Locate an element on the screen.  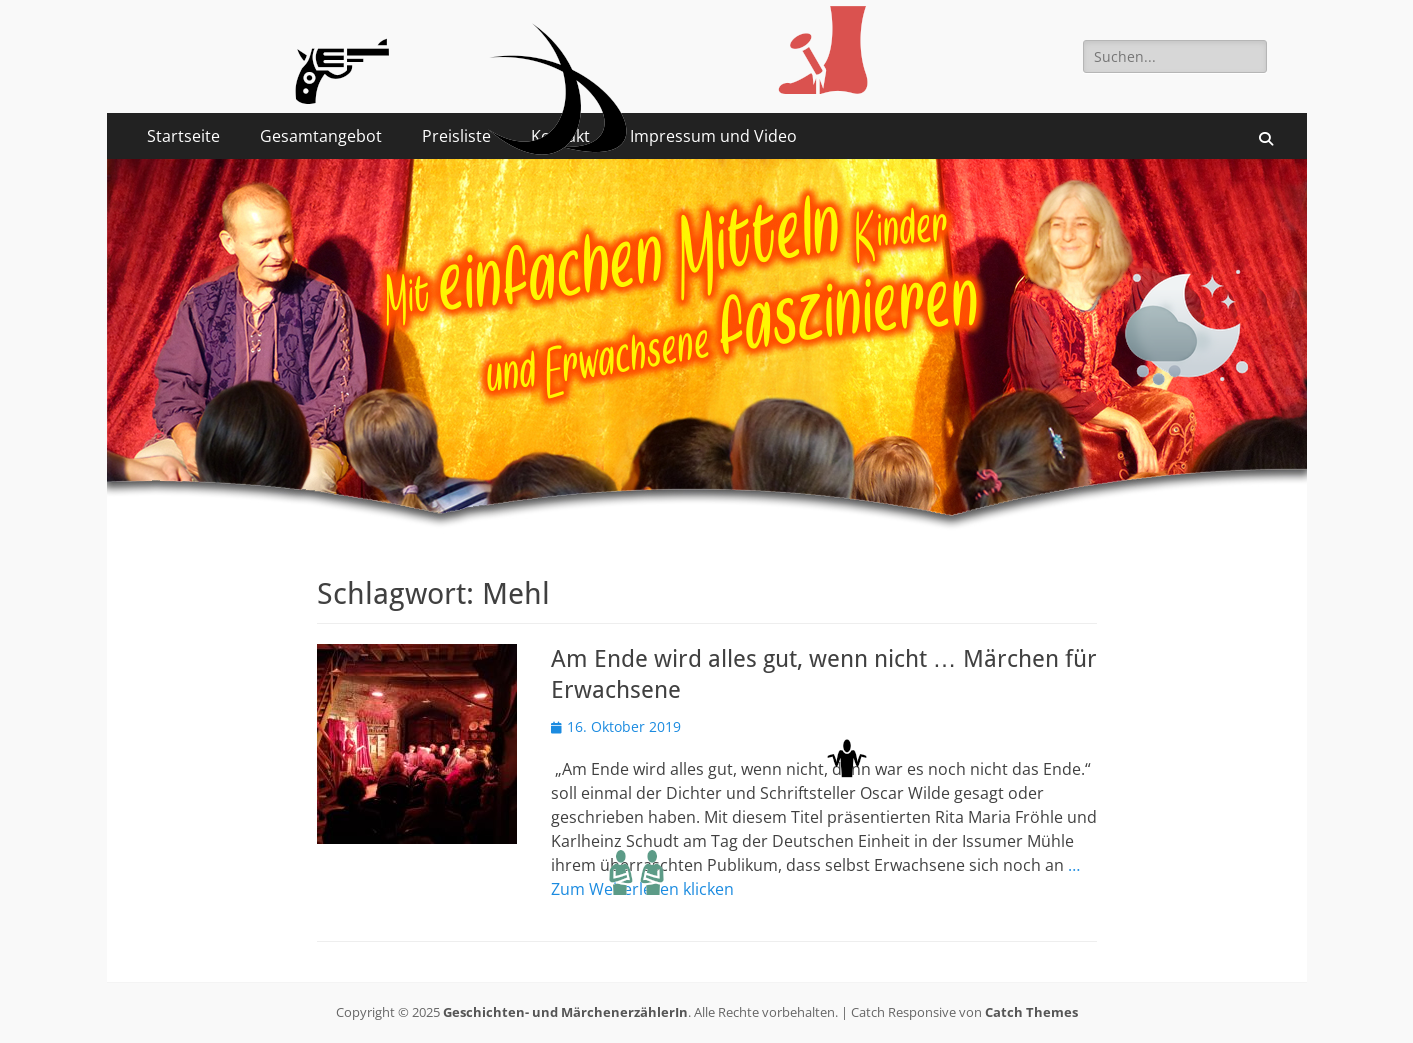
indicates scattered snow conditions at night is located at coordinates (1186, 327).